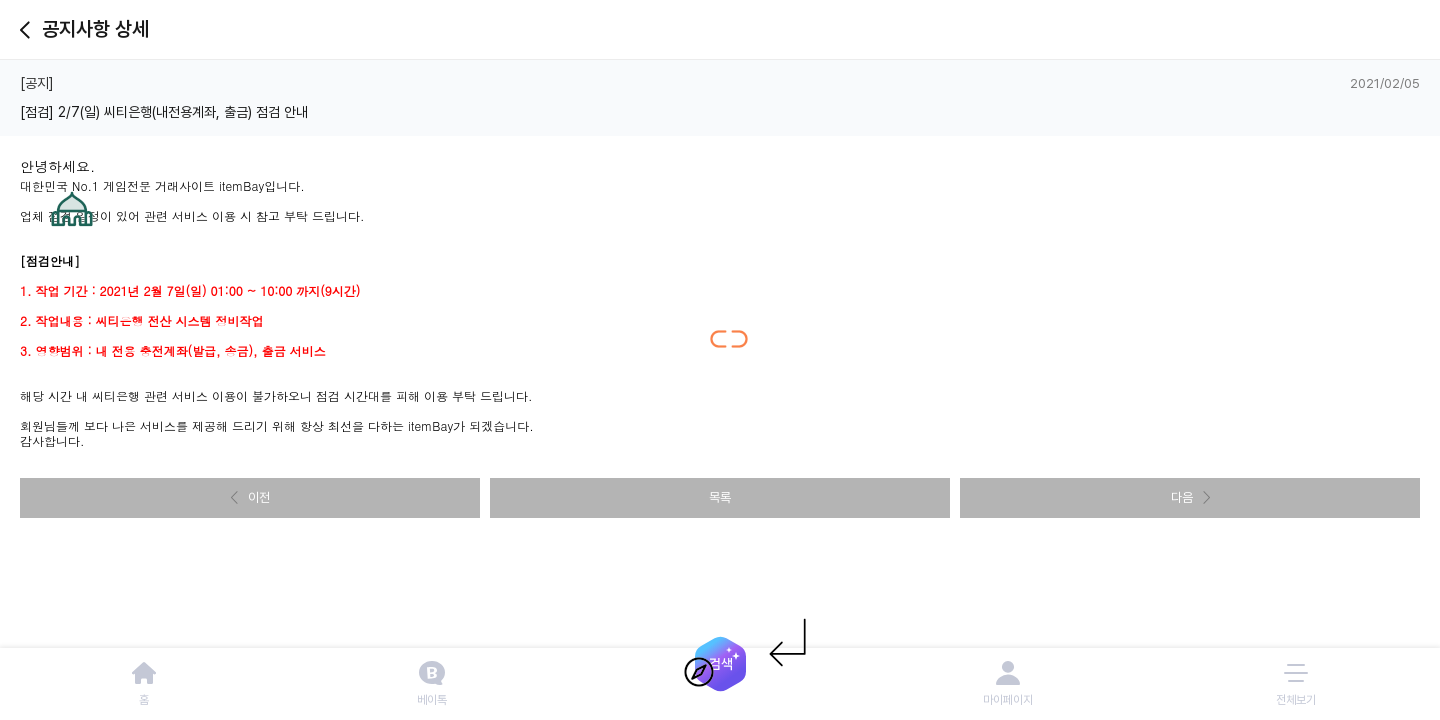  What do you see at coordinates (72, 211) in the screenshot?
I see `find nearby mosques` at bounding box center [72, 211].